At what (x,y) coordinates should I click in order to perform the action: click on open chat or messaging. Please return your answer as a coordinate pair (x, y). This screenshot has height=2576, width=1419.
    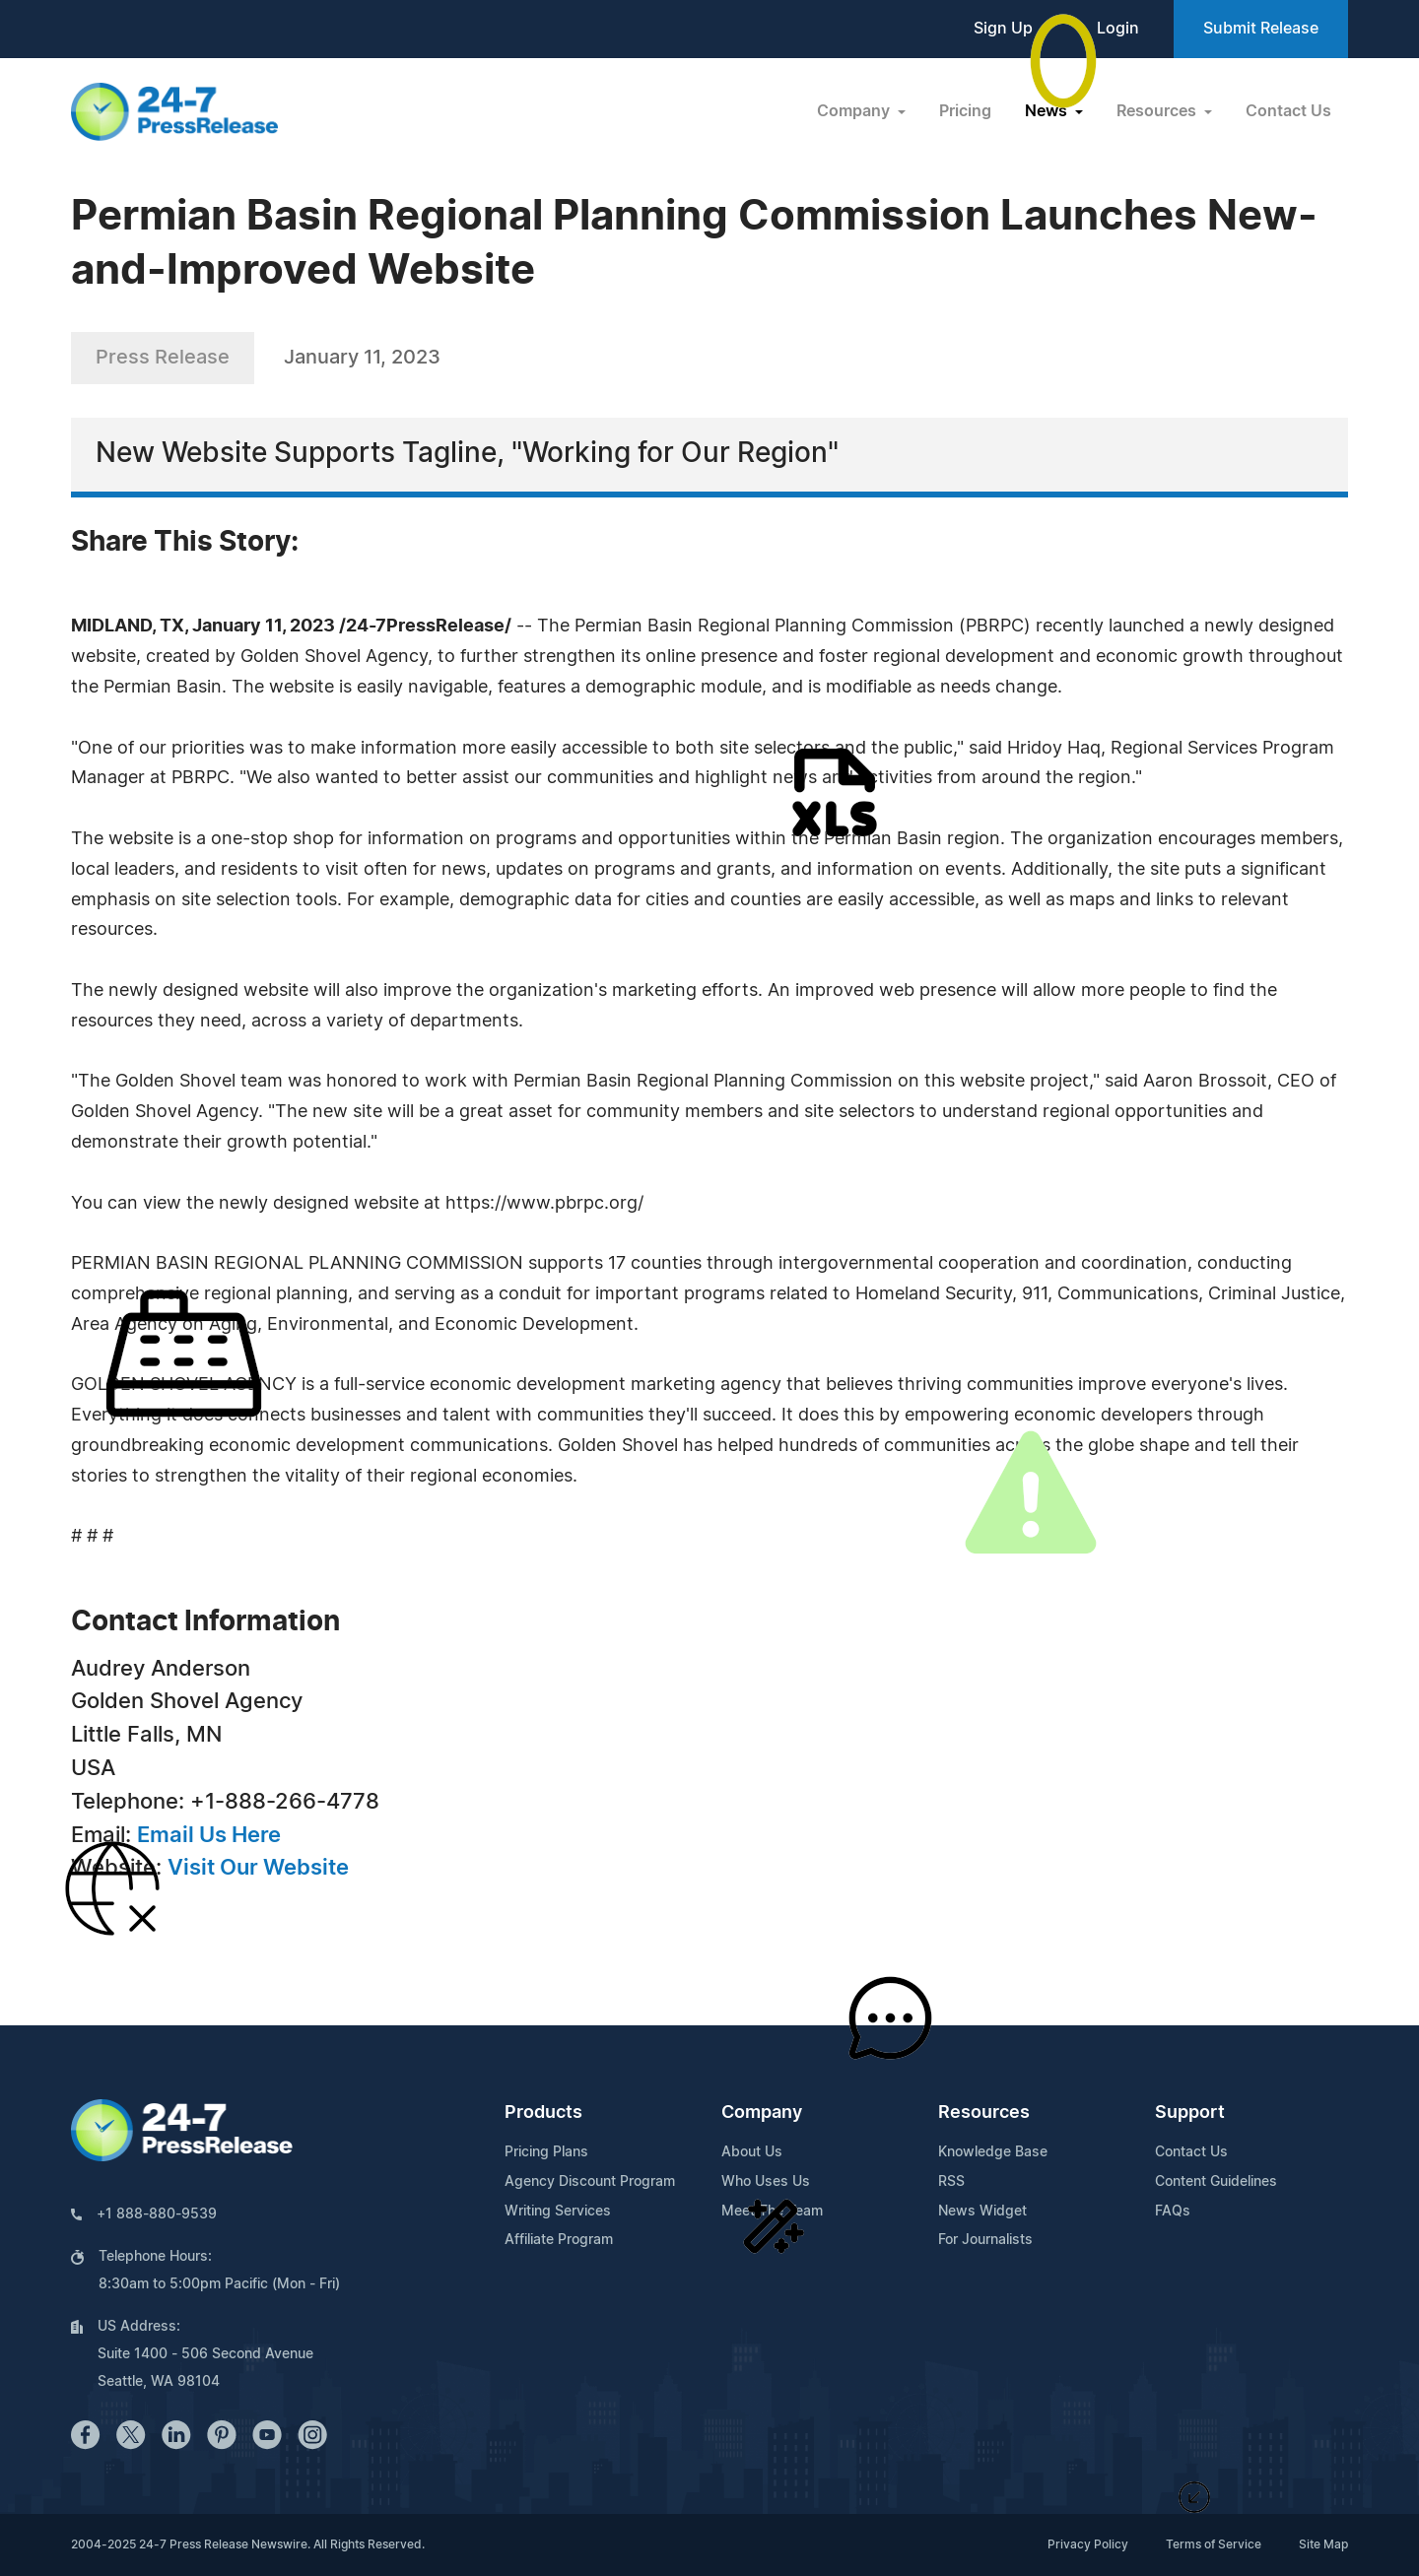
    Looking at the image, I should click on (890, 2017).